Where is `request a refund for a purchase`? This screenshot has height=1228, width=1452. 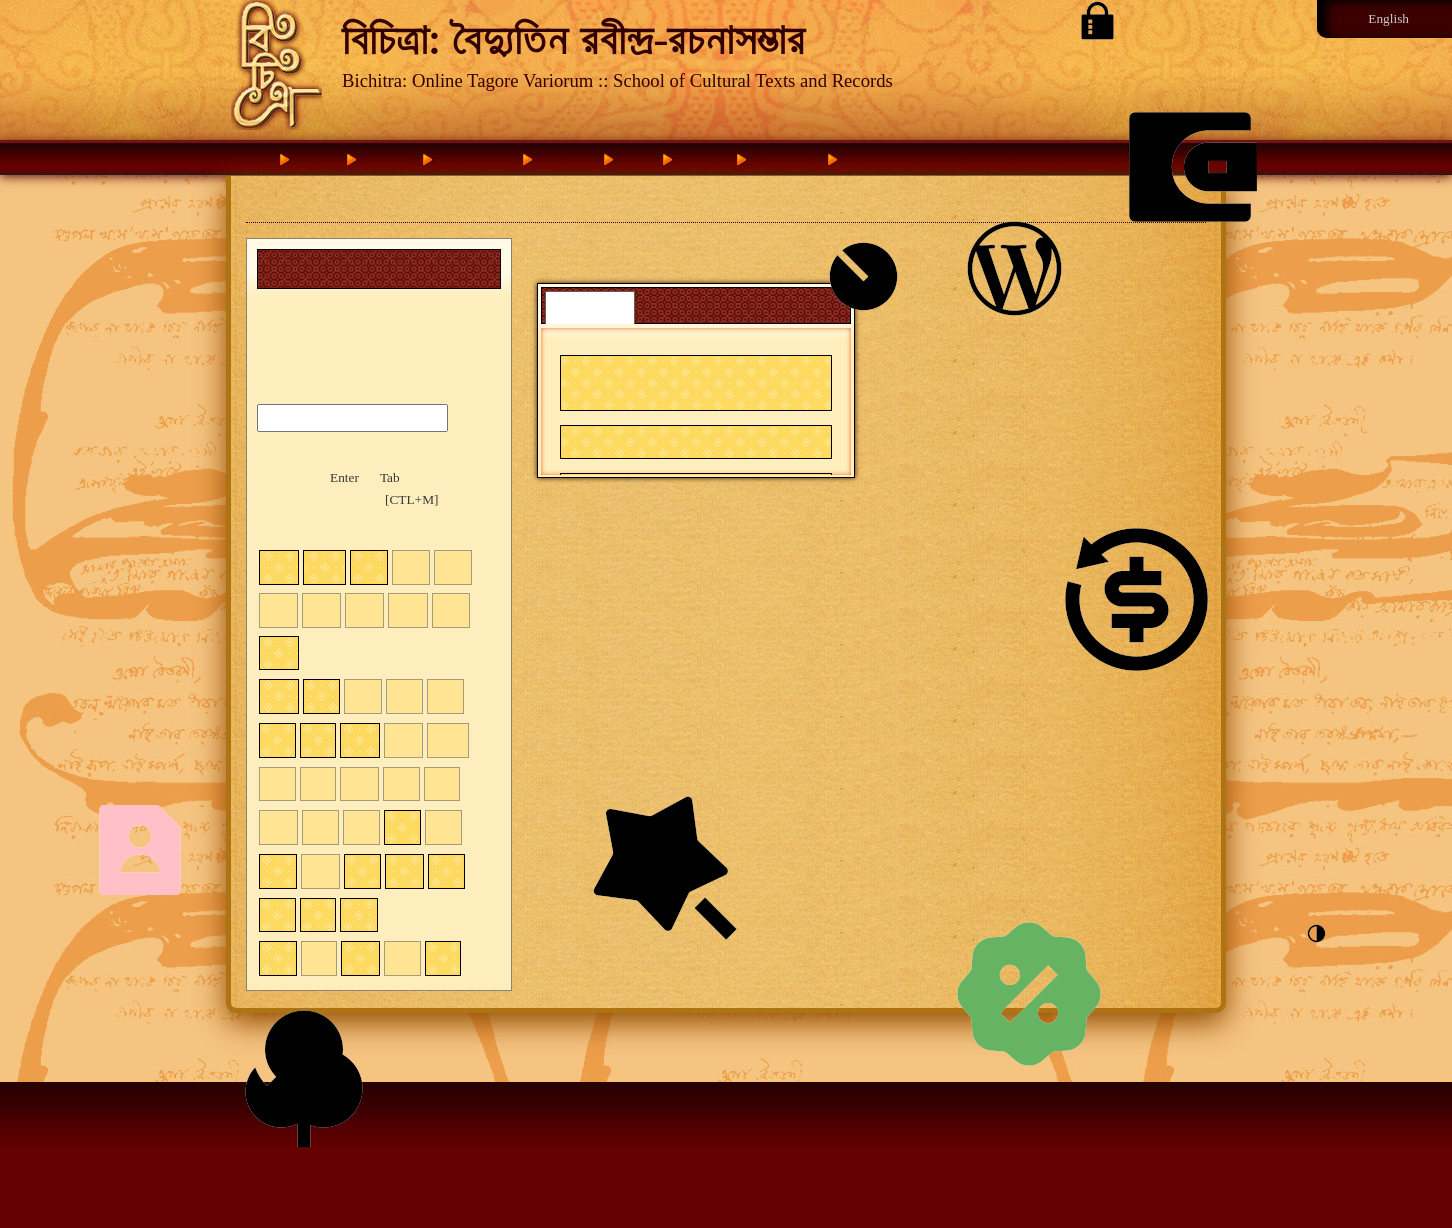
request a refund for a purchase is located at coordinates (1136, 599).